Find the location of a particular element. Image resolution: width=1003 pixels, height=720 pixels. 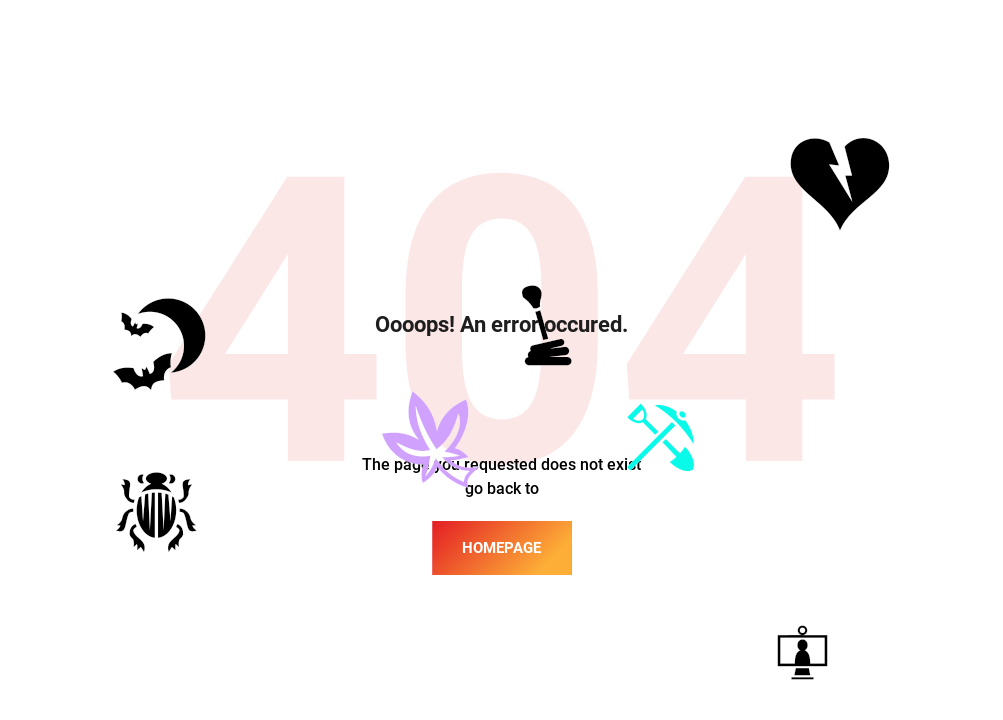

dig-dug game icon is located at coordinates (660, 437).